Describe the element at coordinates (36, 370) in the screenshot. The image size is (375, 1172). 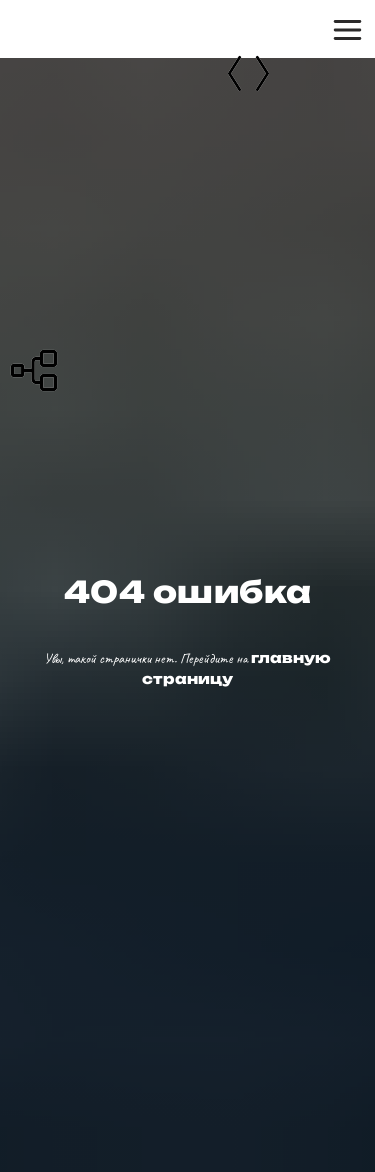
I see `view hierarchical organization or folder structure` at that location.